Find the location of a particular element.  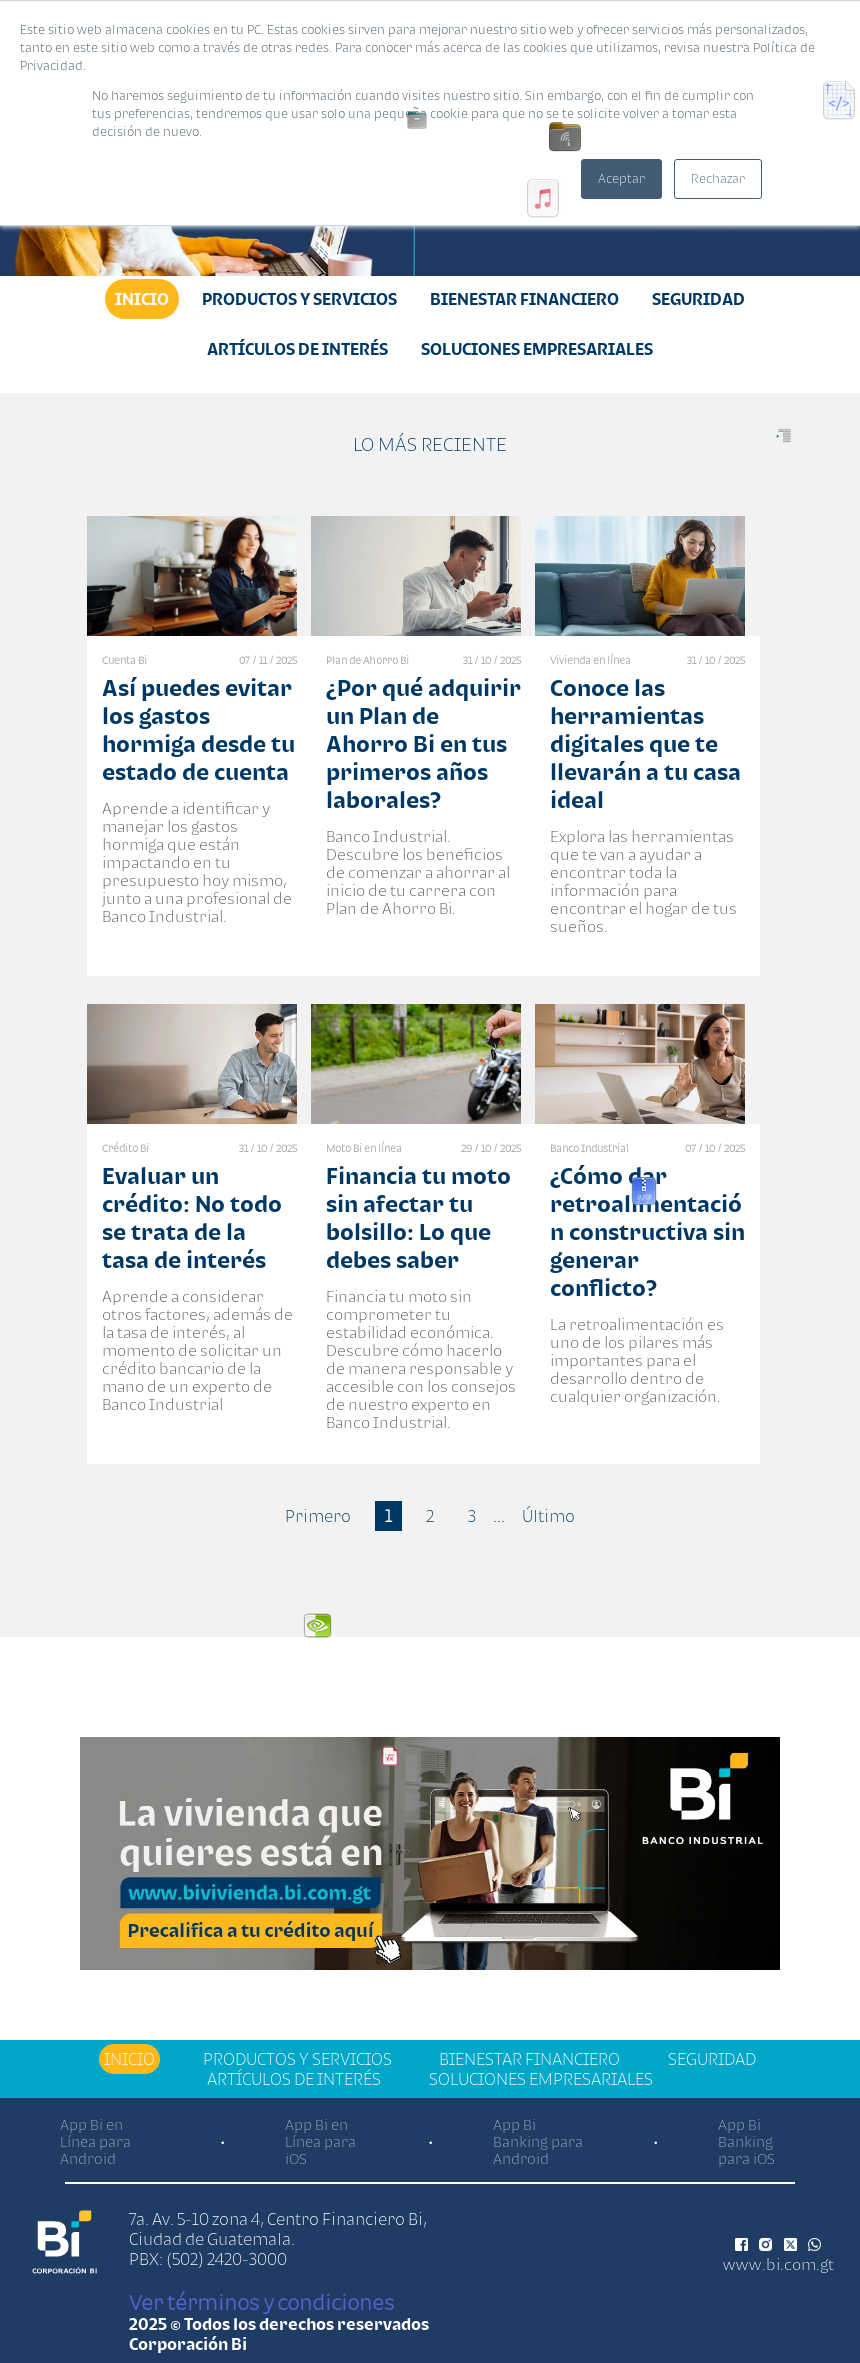

open an opendocument formula template file is located at coordinates (390, 1756).